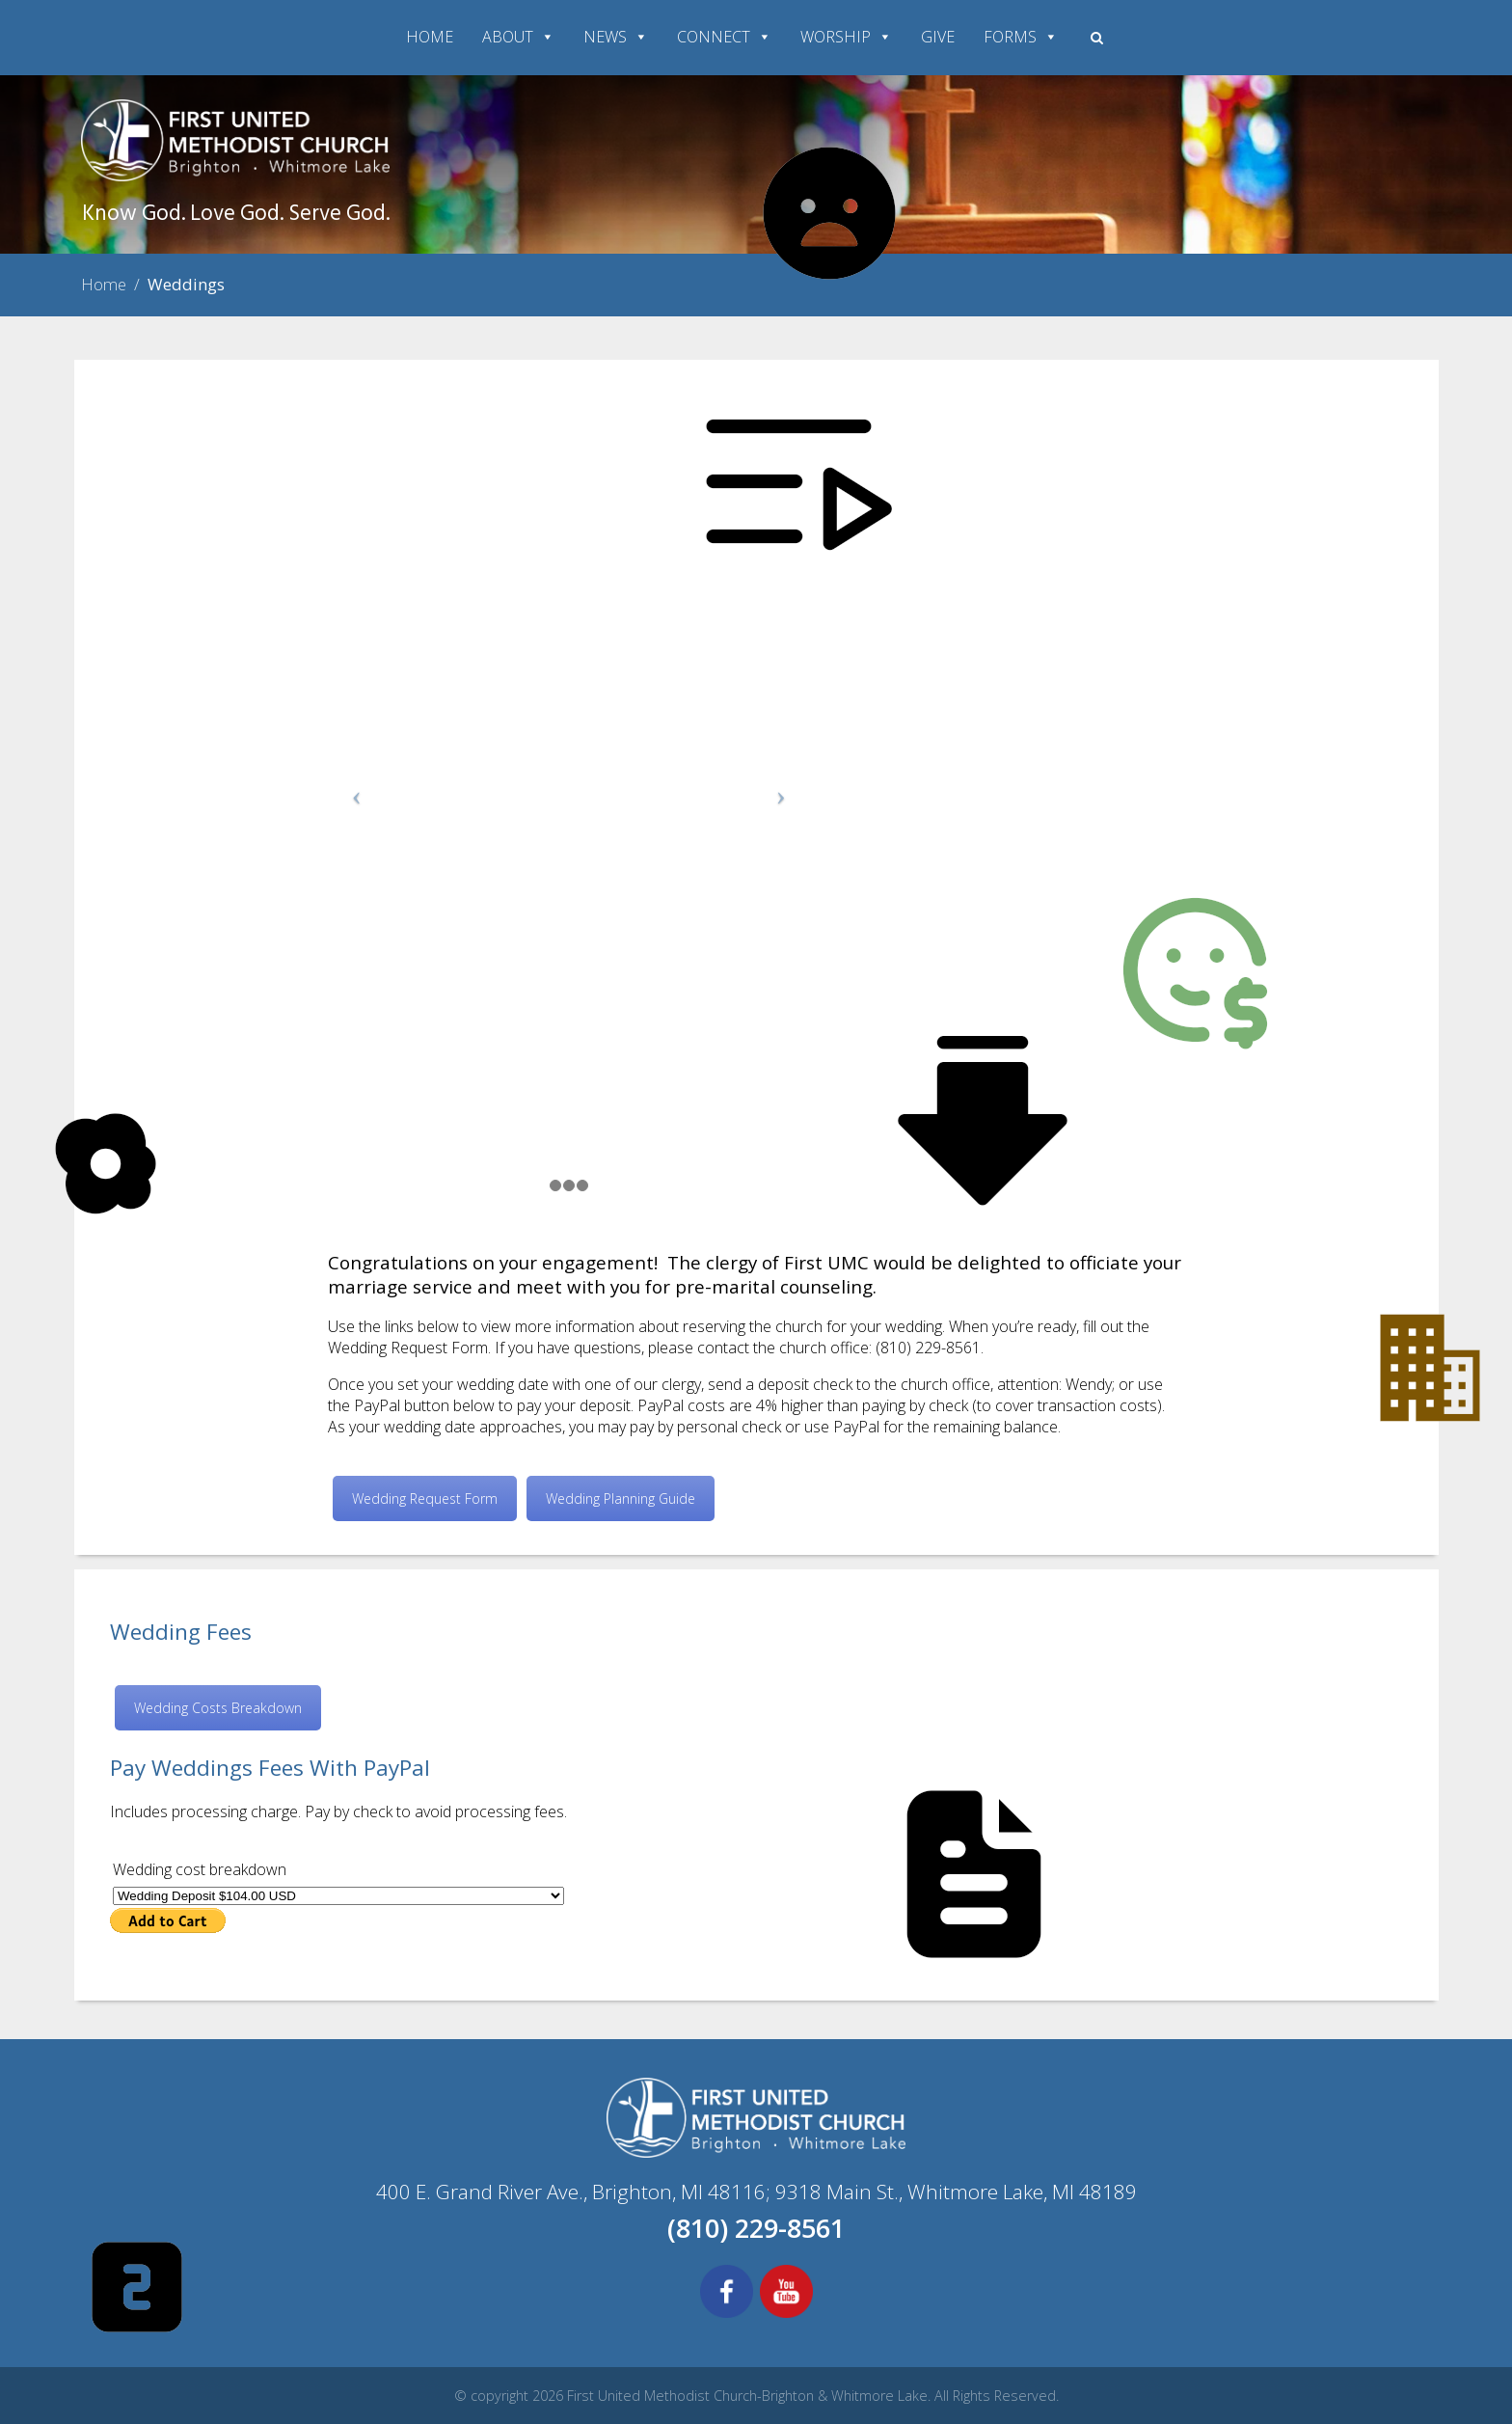 The width and height of the screenshot is (1512, 2424). Describe the element at coordinates (137, 2287) in the screenshot. I see `select option 2 in a numbered list` at that location.